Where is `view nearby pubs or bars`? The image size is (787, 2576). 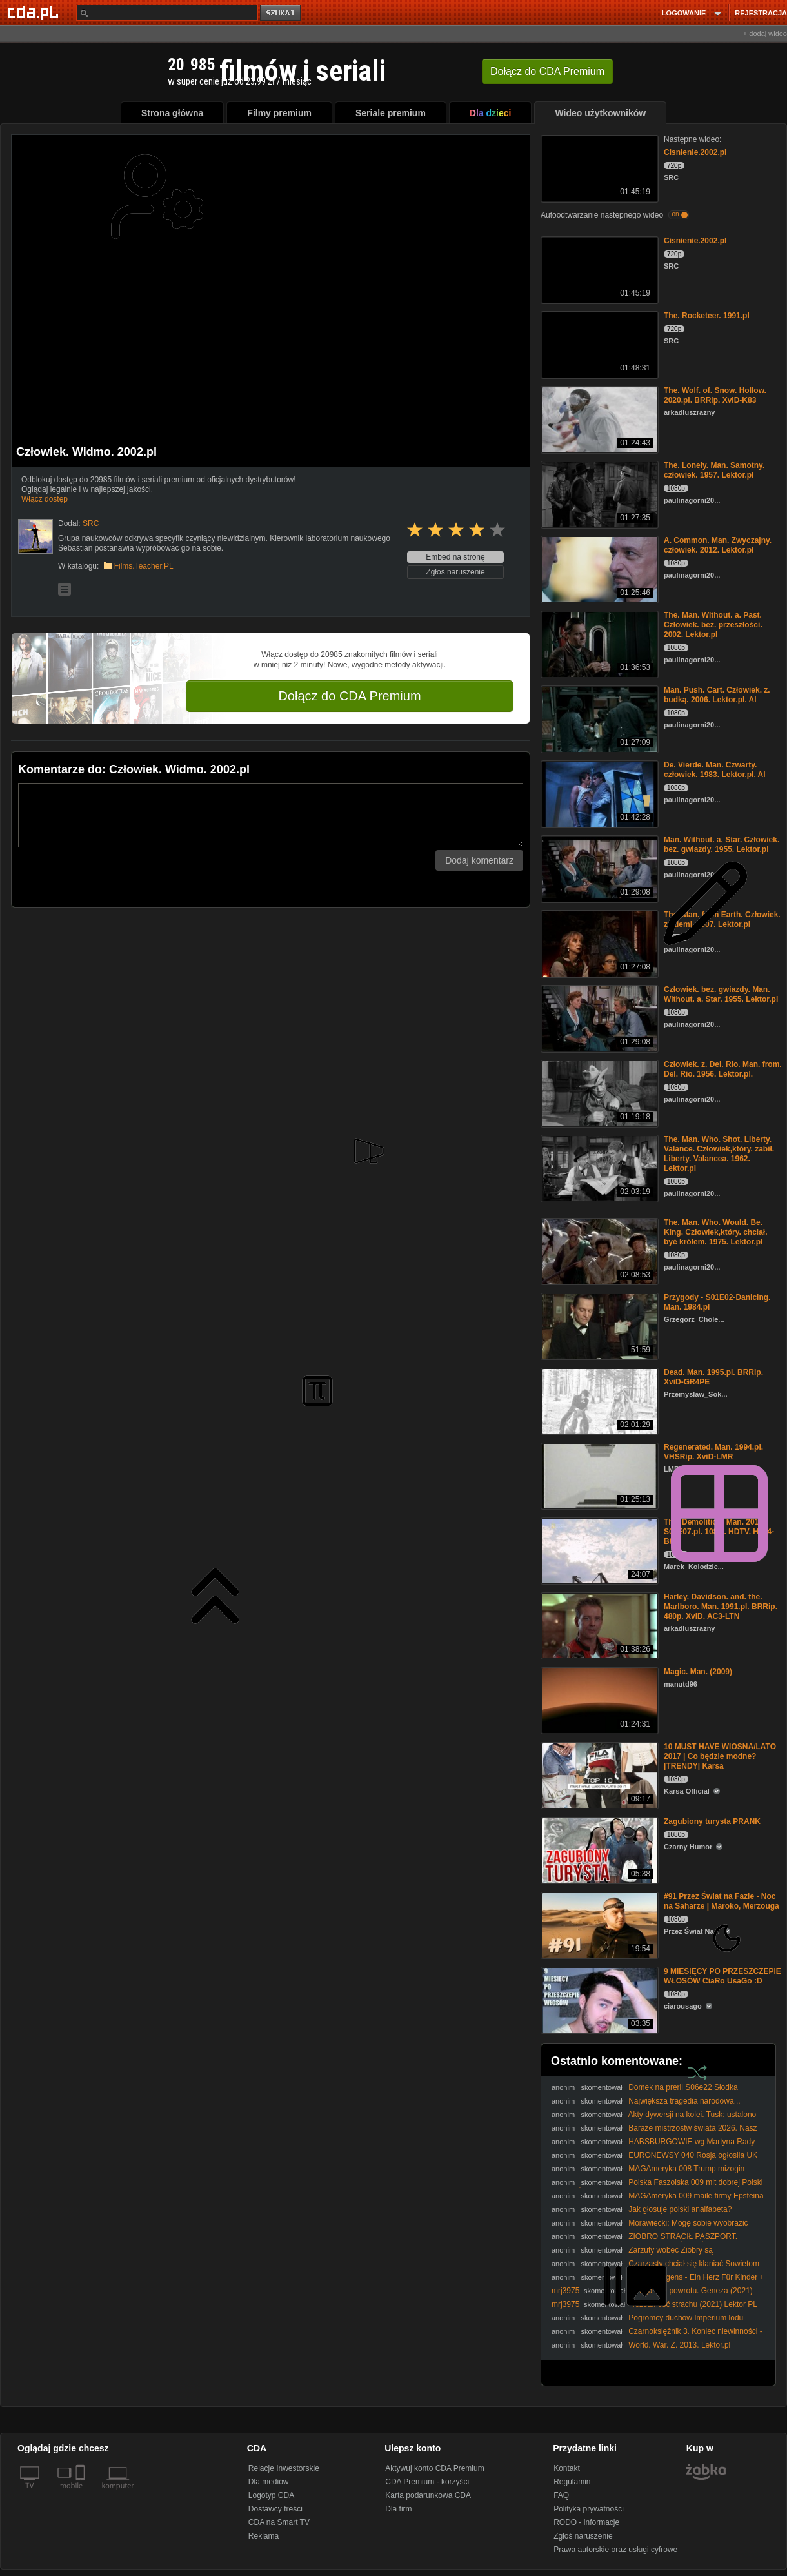
view nearby pubs or bars is located at coordinates (646, 800).